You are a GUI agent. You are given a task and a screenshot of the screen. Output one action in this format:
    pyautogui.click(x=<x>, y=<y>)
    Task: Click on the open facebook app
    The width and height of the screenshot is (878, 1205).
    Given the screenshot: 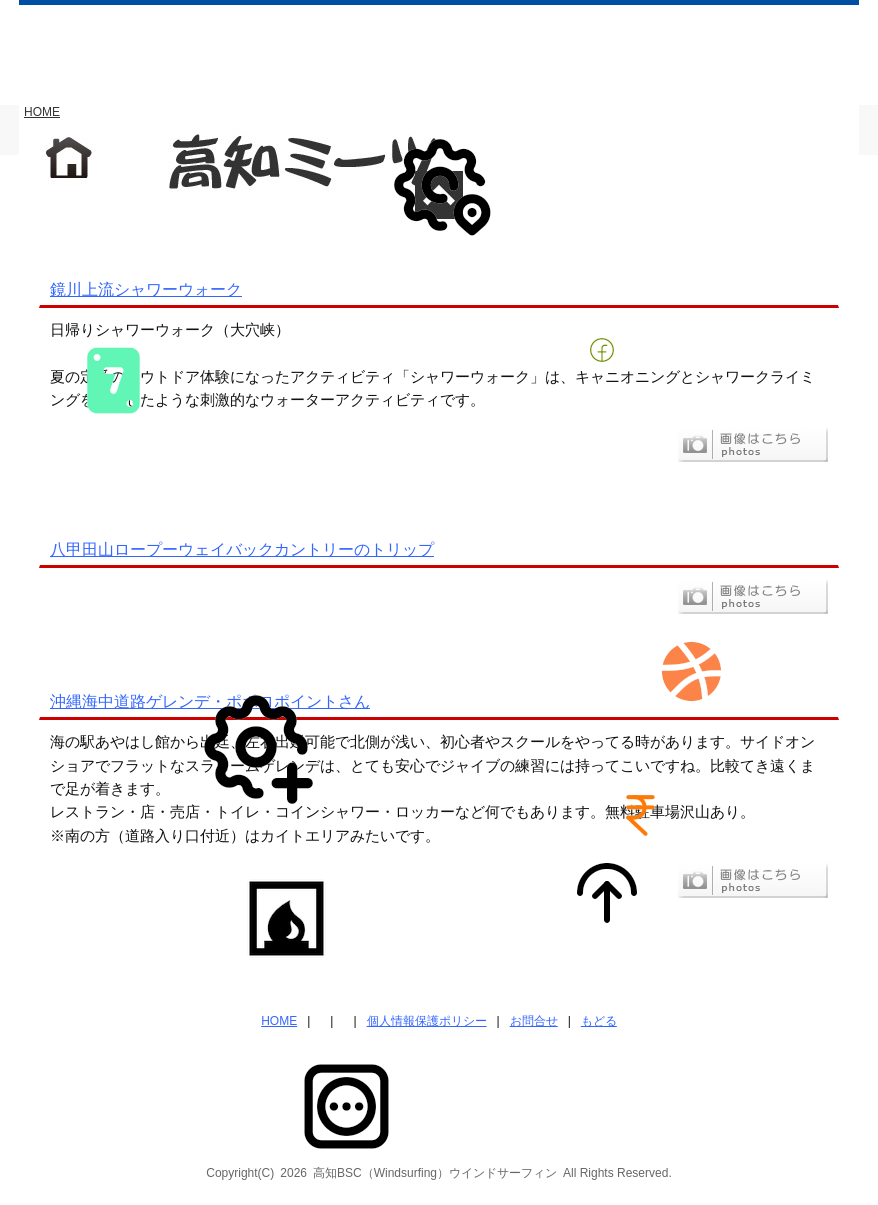 What is the action you would take?
    pyautogui.click(x=602, y=350)
    